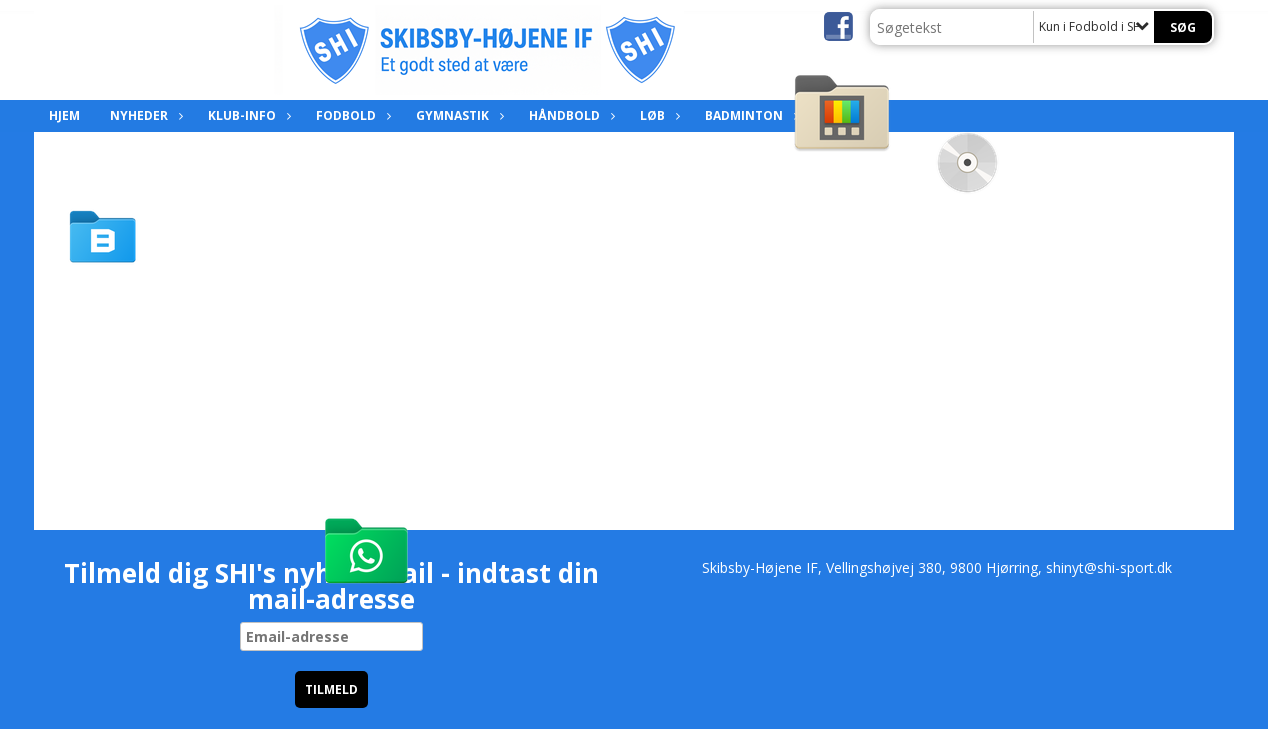  Describe the element at coordinates (841, 114) in the screenshot. I see `open PowerToys settings folder` at that location.